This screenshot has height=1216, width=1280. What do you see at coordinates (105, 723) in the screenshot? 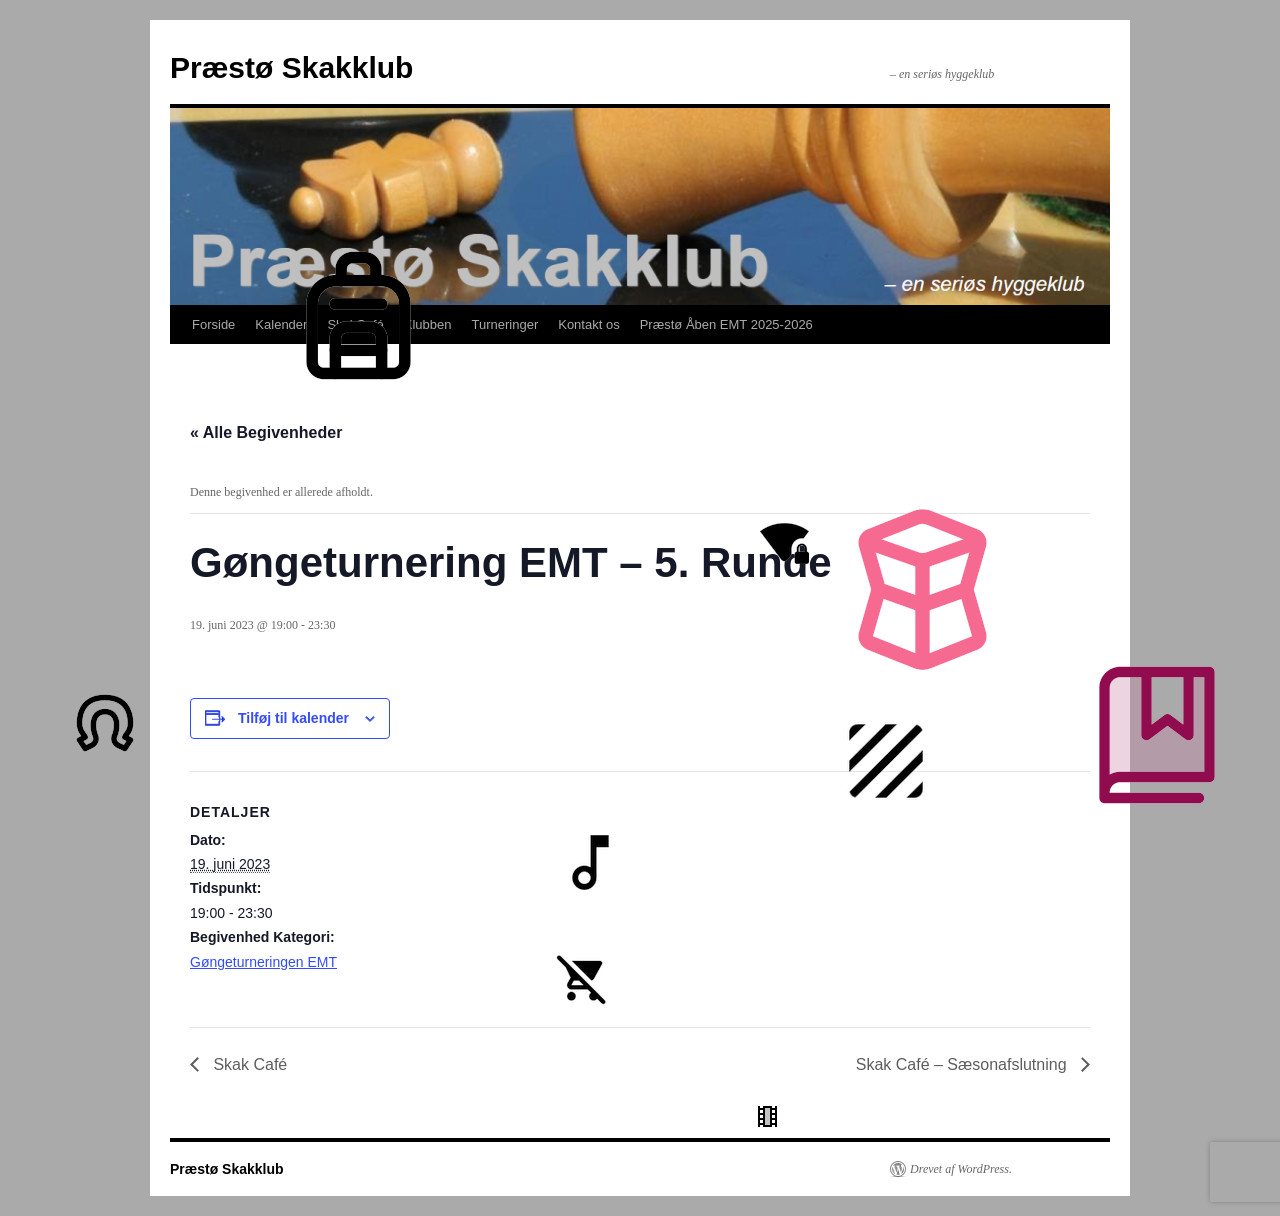
I see `access horse riding or equestrian features` at bounding box center [105, 723].